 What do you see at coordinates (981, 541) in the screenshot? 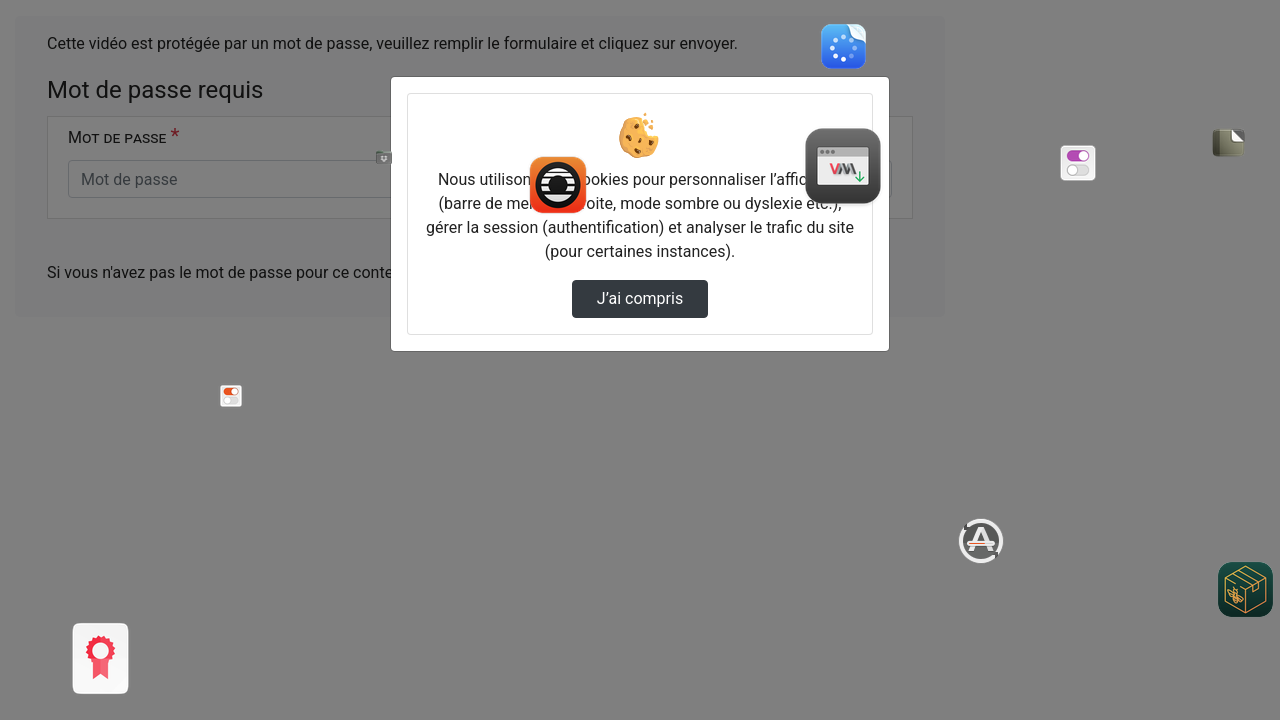
I see `open the system software update application` at bounding box center [981, 541].